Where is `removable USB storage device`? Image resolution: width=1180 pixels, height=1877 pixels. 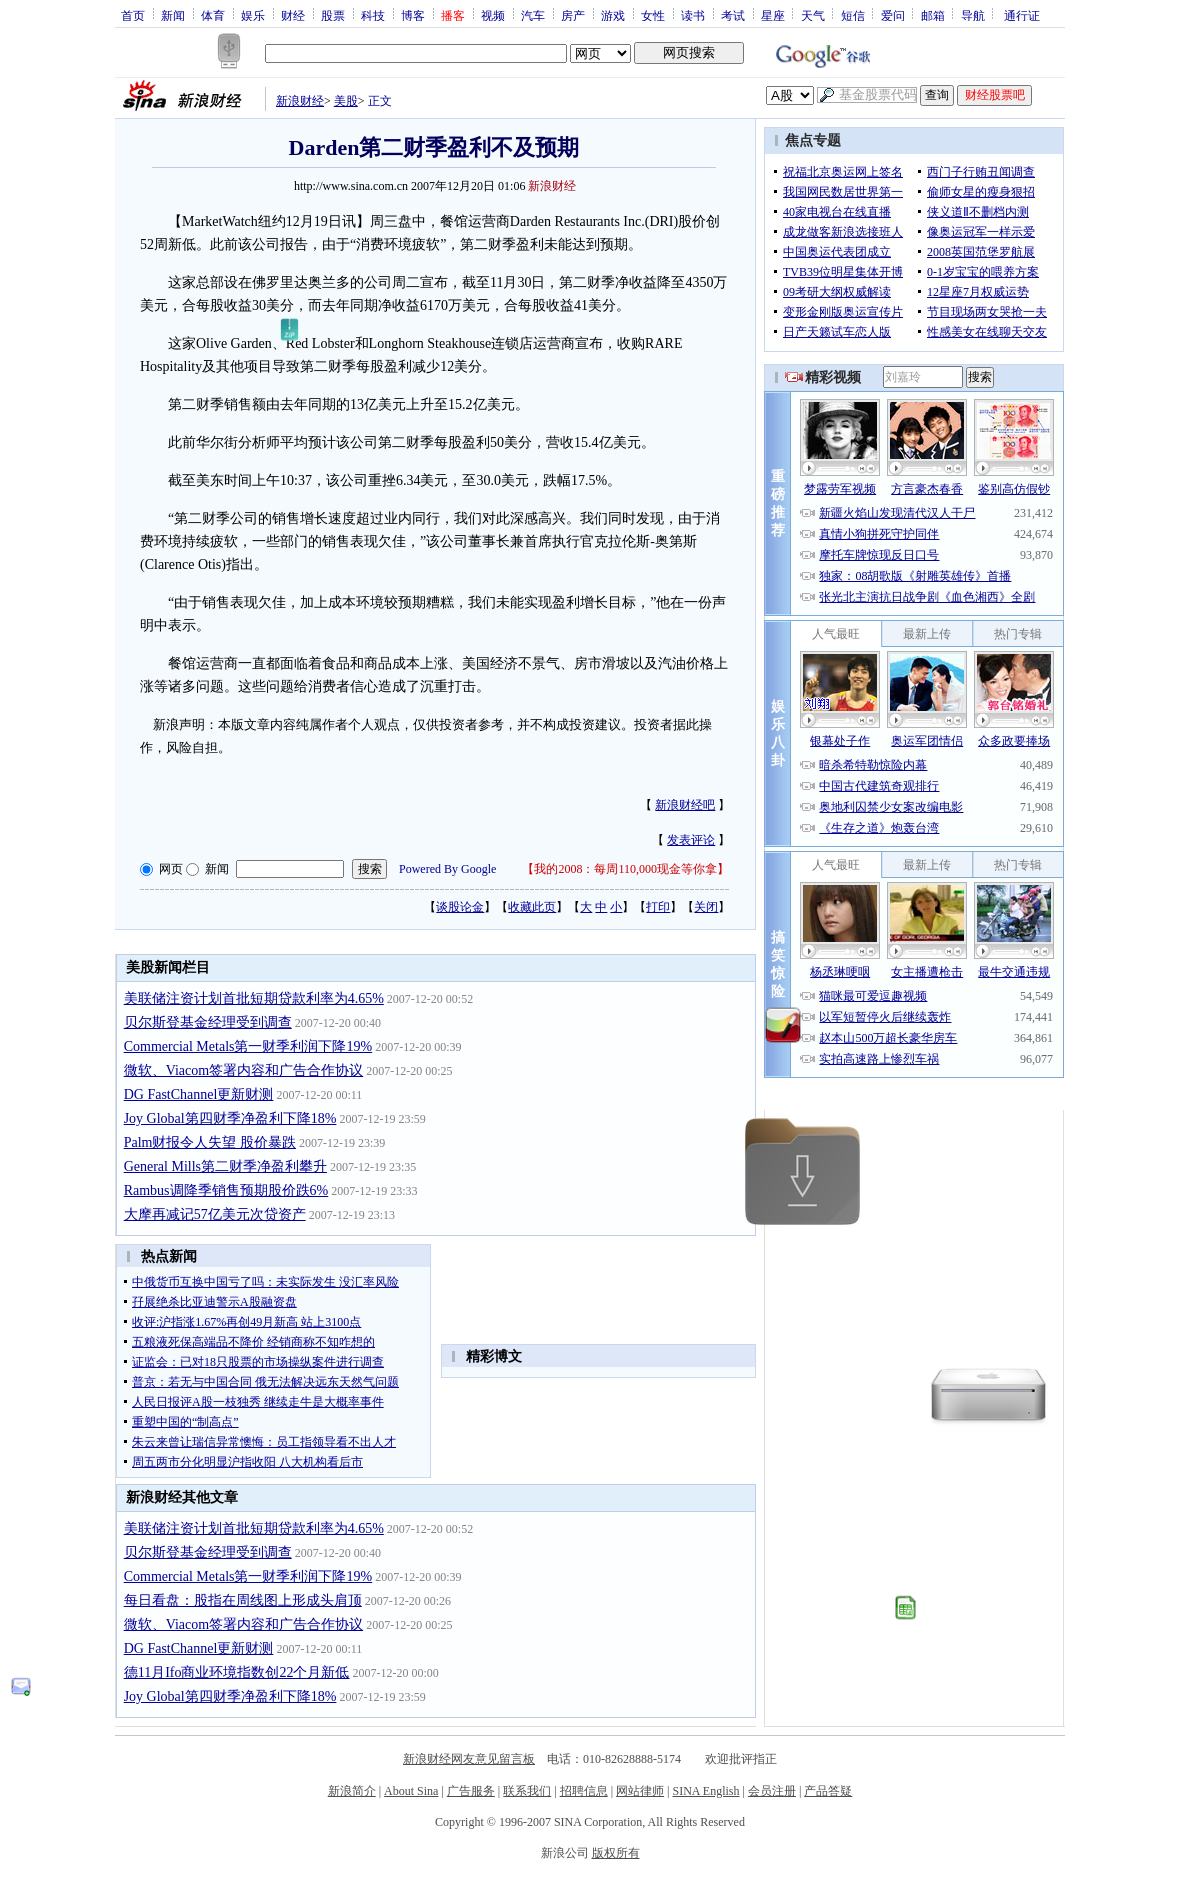 removable USB storage device is located at coordinates (229, 51).